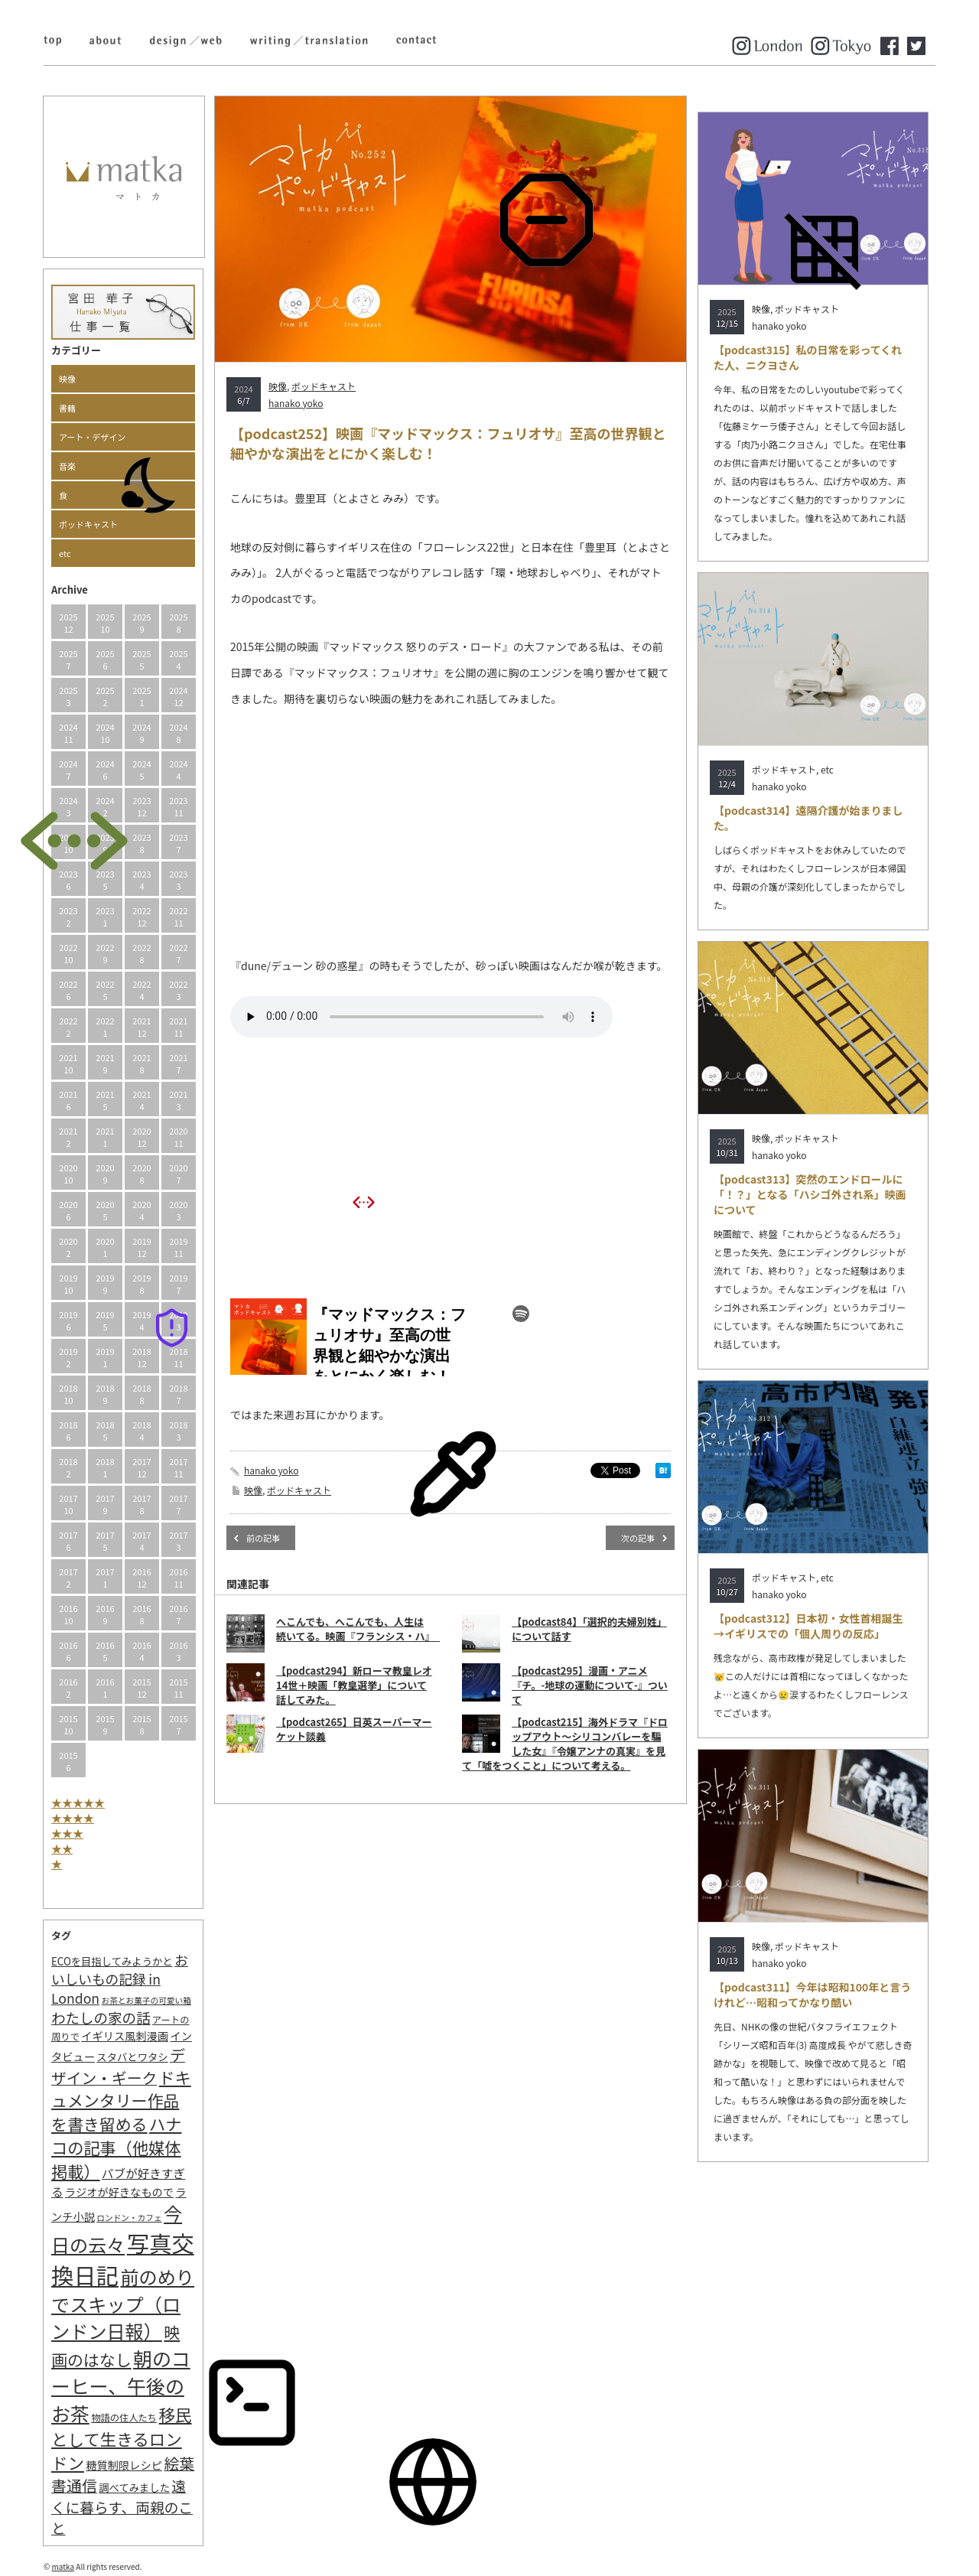 The height and width of the screenshot is (2576, 979). What do you see at coordinates (825, 249) in the screenshot?
I see `disable grid view` at bounding box center [825, 249].